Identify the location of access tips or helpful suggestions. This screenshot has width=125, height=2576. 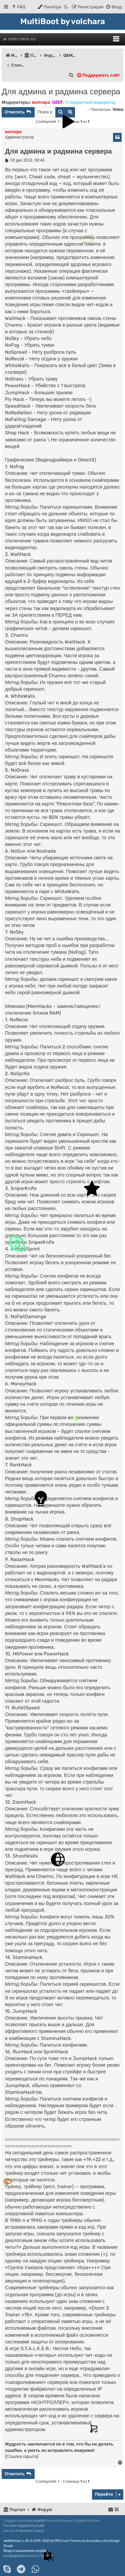
(41, 1498).